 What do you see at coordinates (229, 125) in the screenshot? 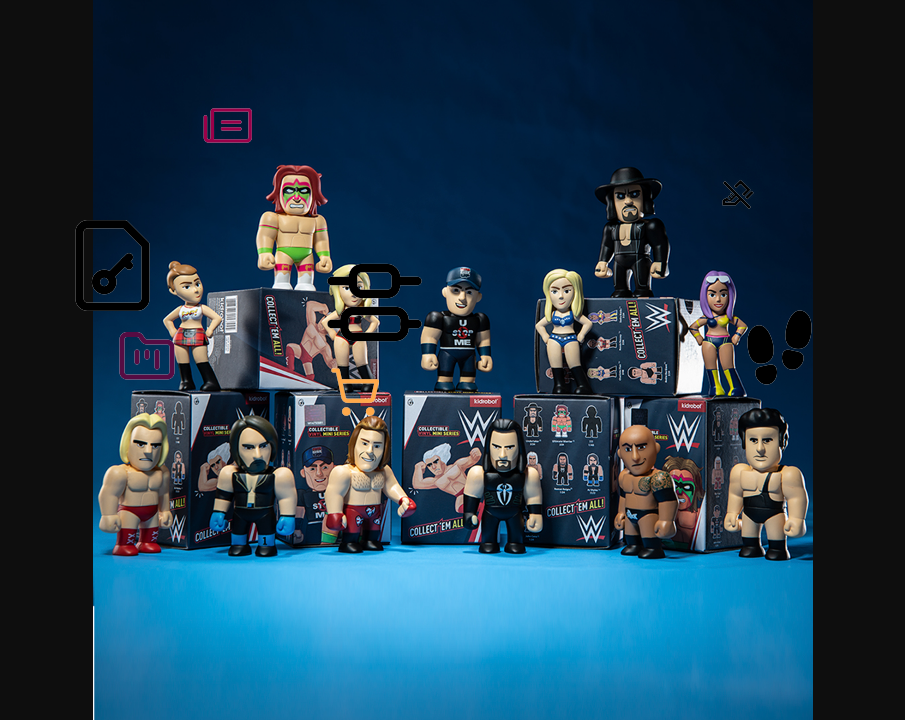
I see `view news articles or updates` at bounding box center [229, 125].